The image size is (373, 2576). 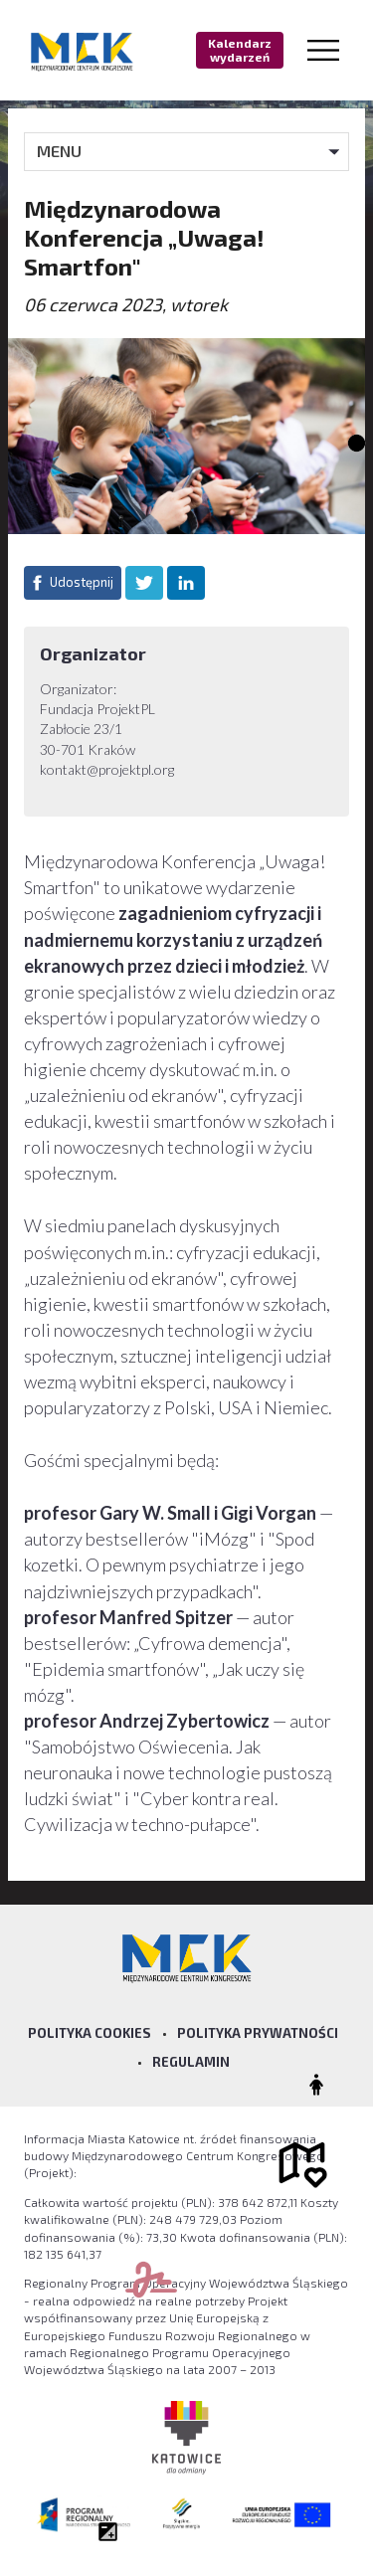 I want to click on close or dismiss a dialog, so click(x=356, y=443).